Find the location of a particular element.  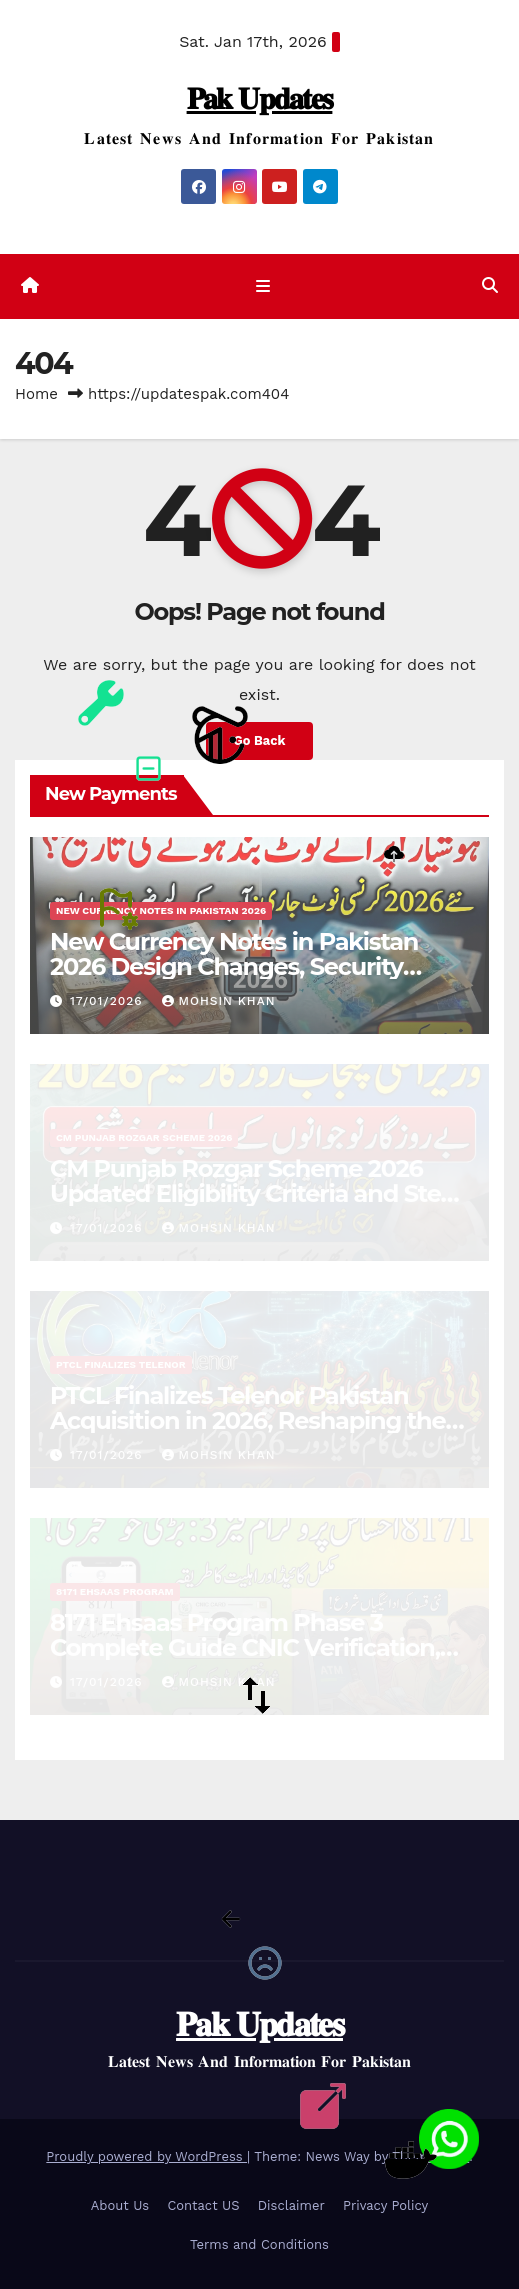

access settings or configuration options is located at coordinates (101, 703).